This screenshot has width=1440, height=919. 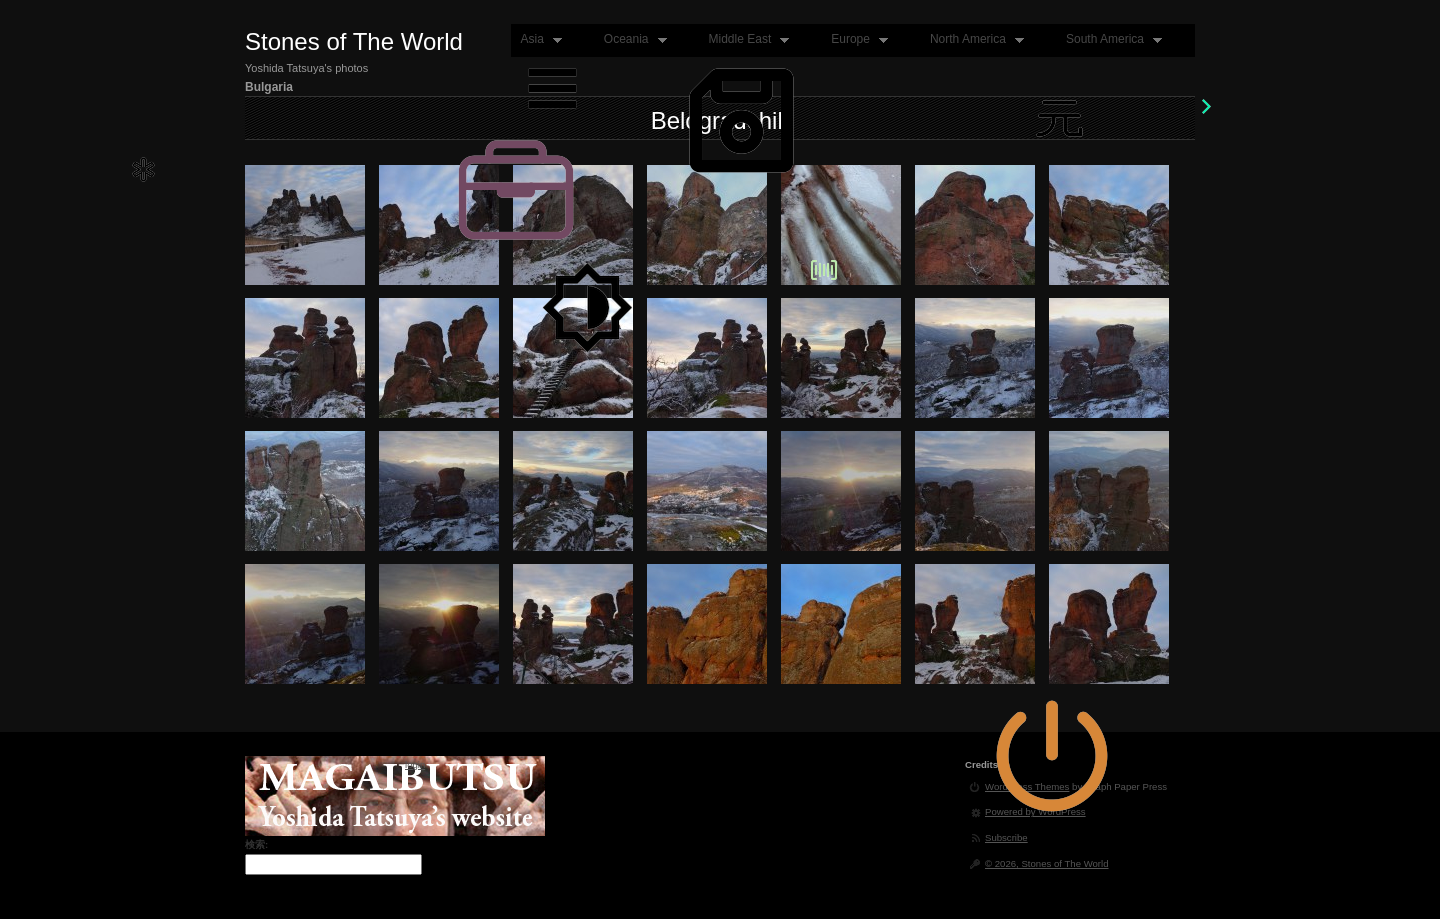 I want to click on access work or business-related content, so click(x=516, y=190).